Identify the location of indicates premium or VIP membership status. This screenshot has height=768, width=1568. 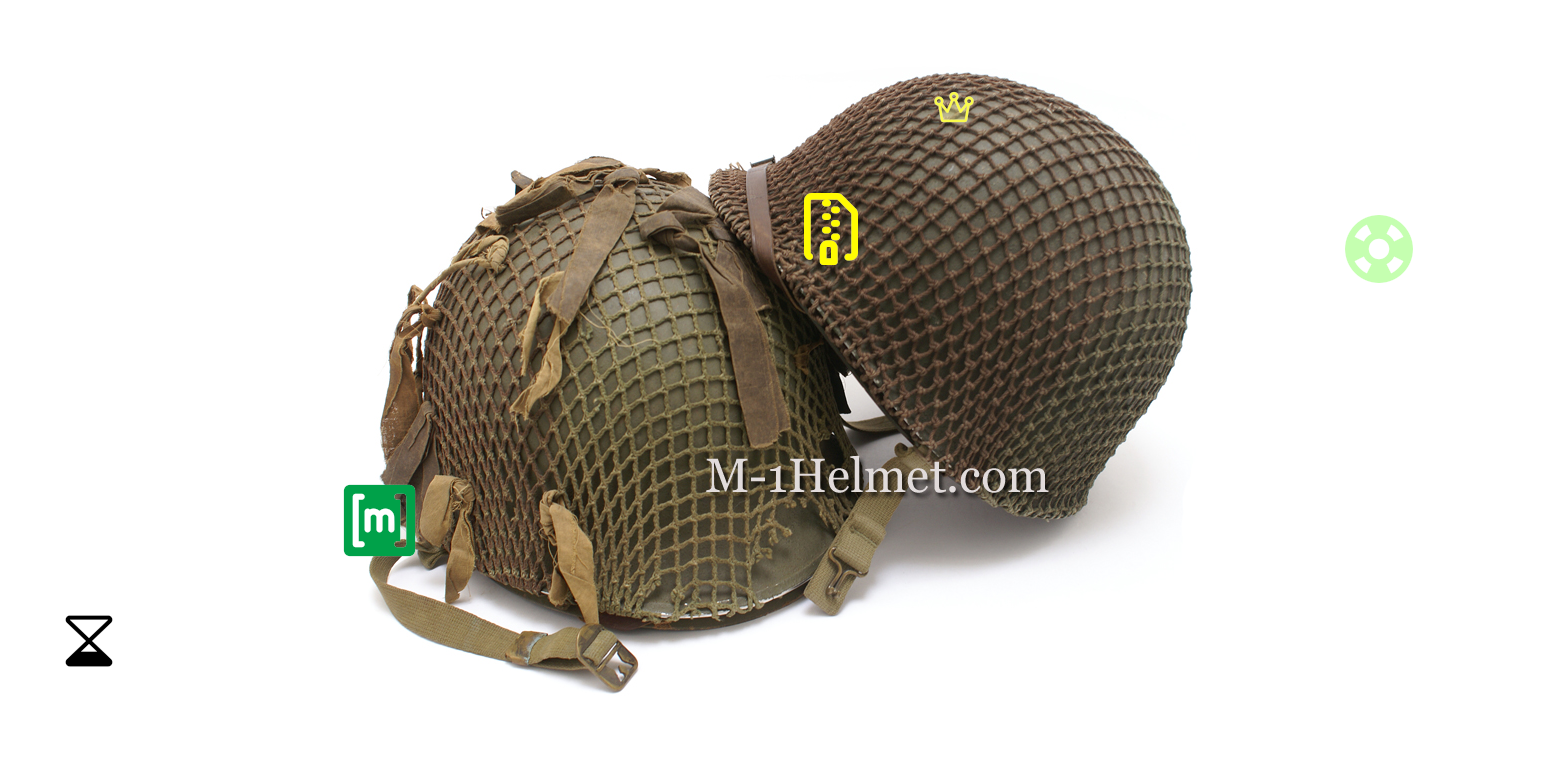
(954, 109).